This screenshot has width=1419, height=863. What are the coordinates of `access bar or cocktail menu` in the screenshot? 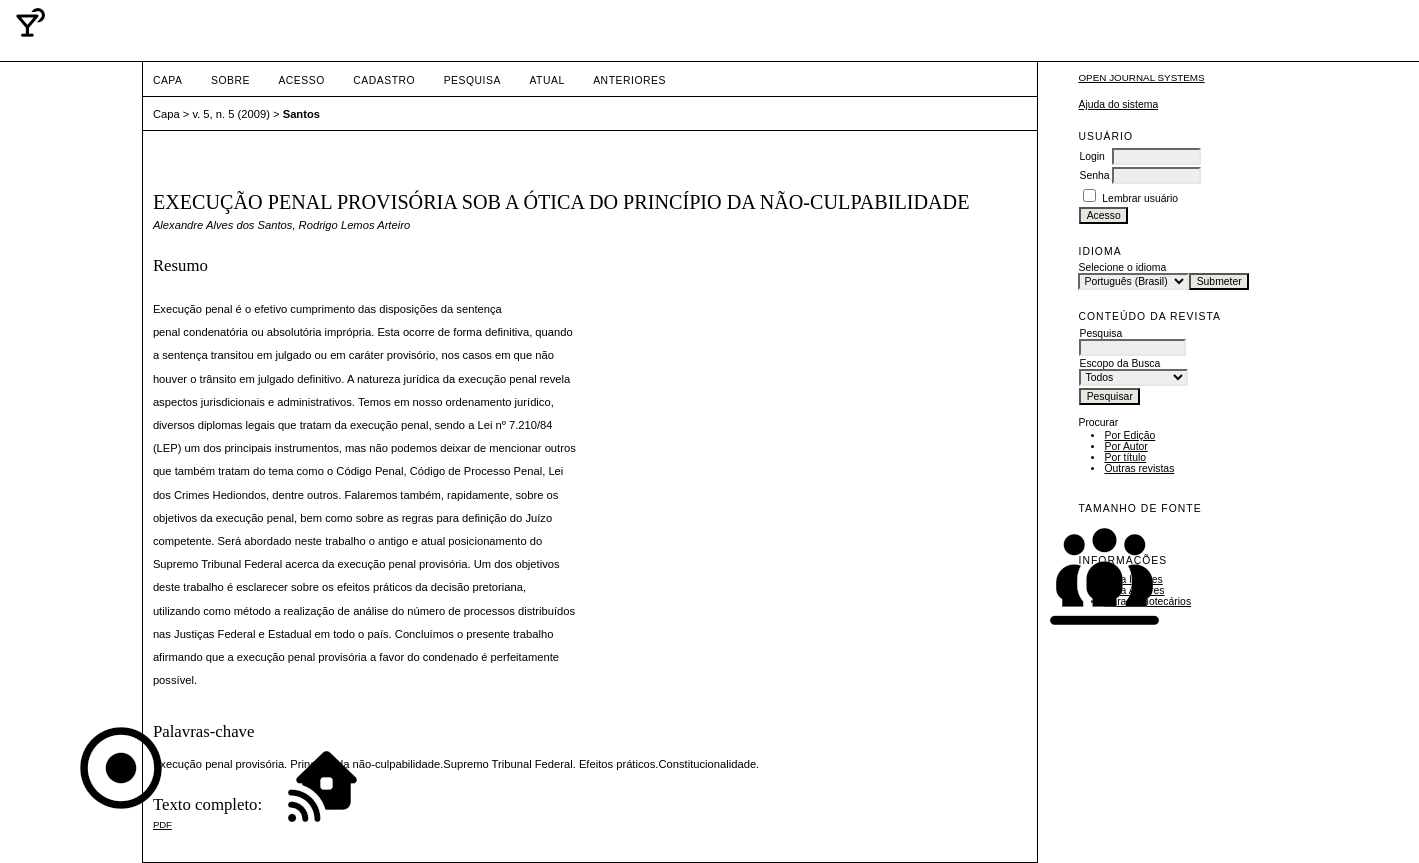 It's located at (29, 24).